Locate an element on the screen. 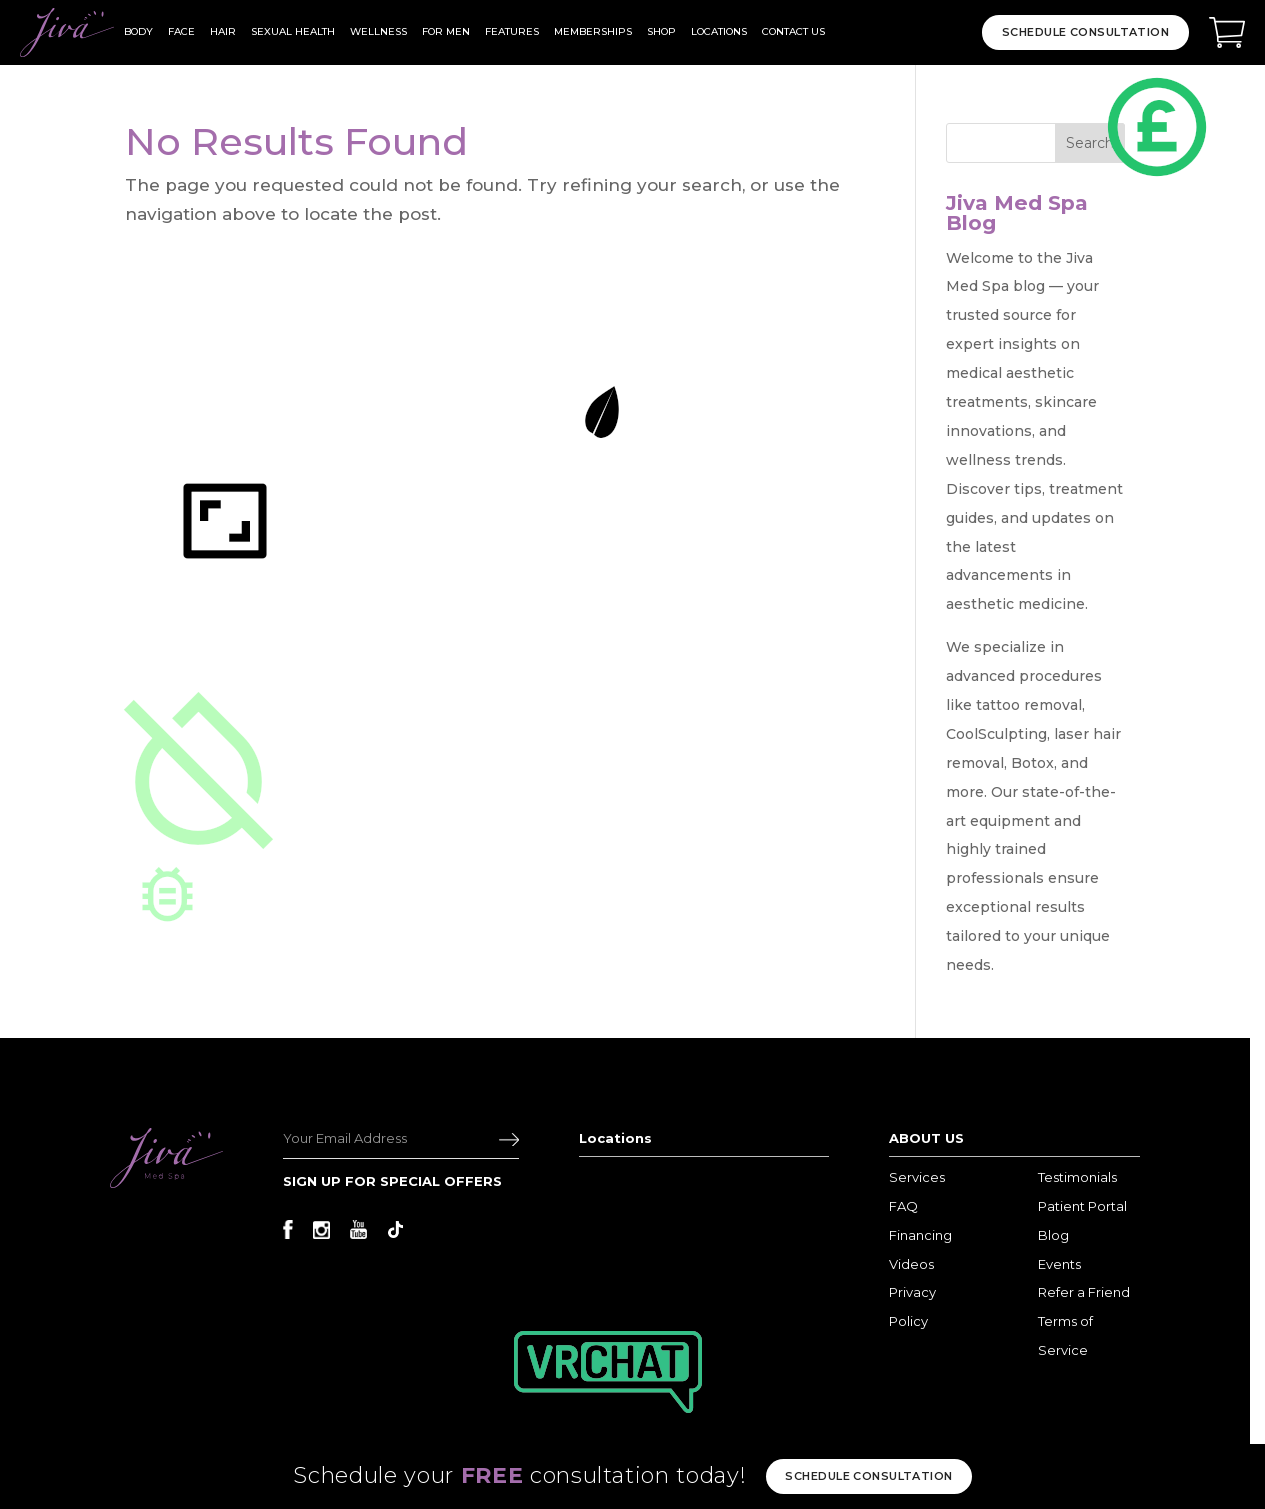 This screenshot has height=1509, width=1265. view balance in british pounds is located at coordinates (1157, 127).